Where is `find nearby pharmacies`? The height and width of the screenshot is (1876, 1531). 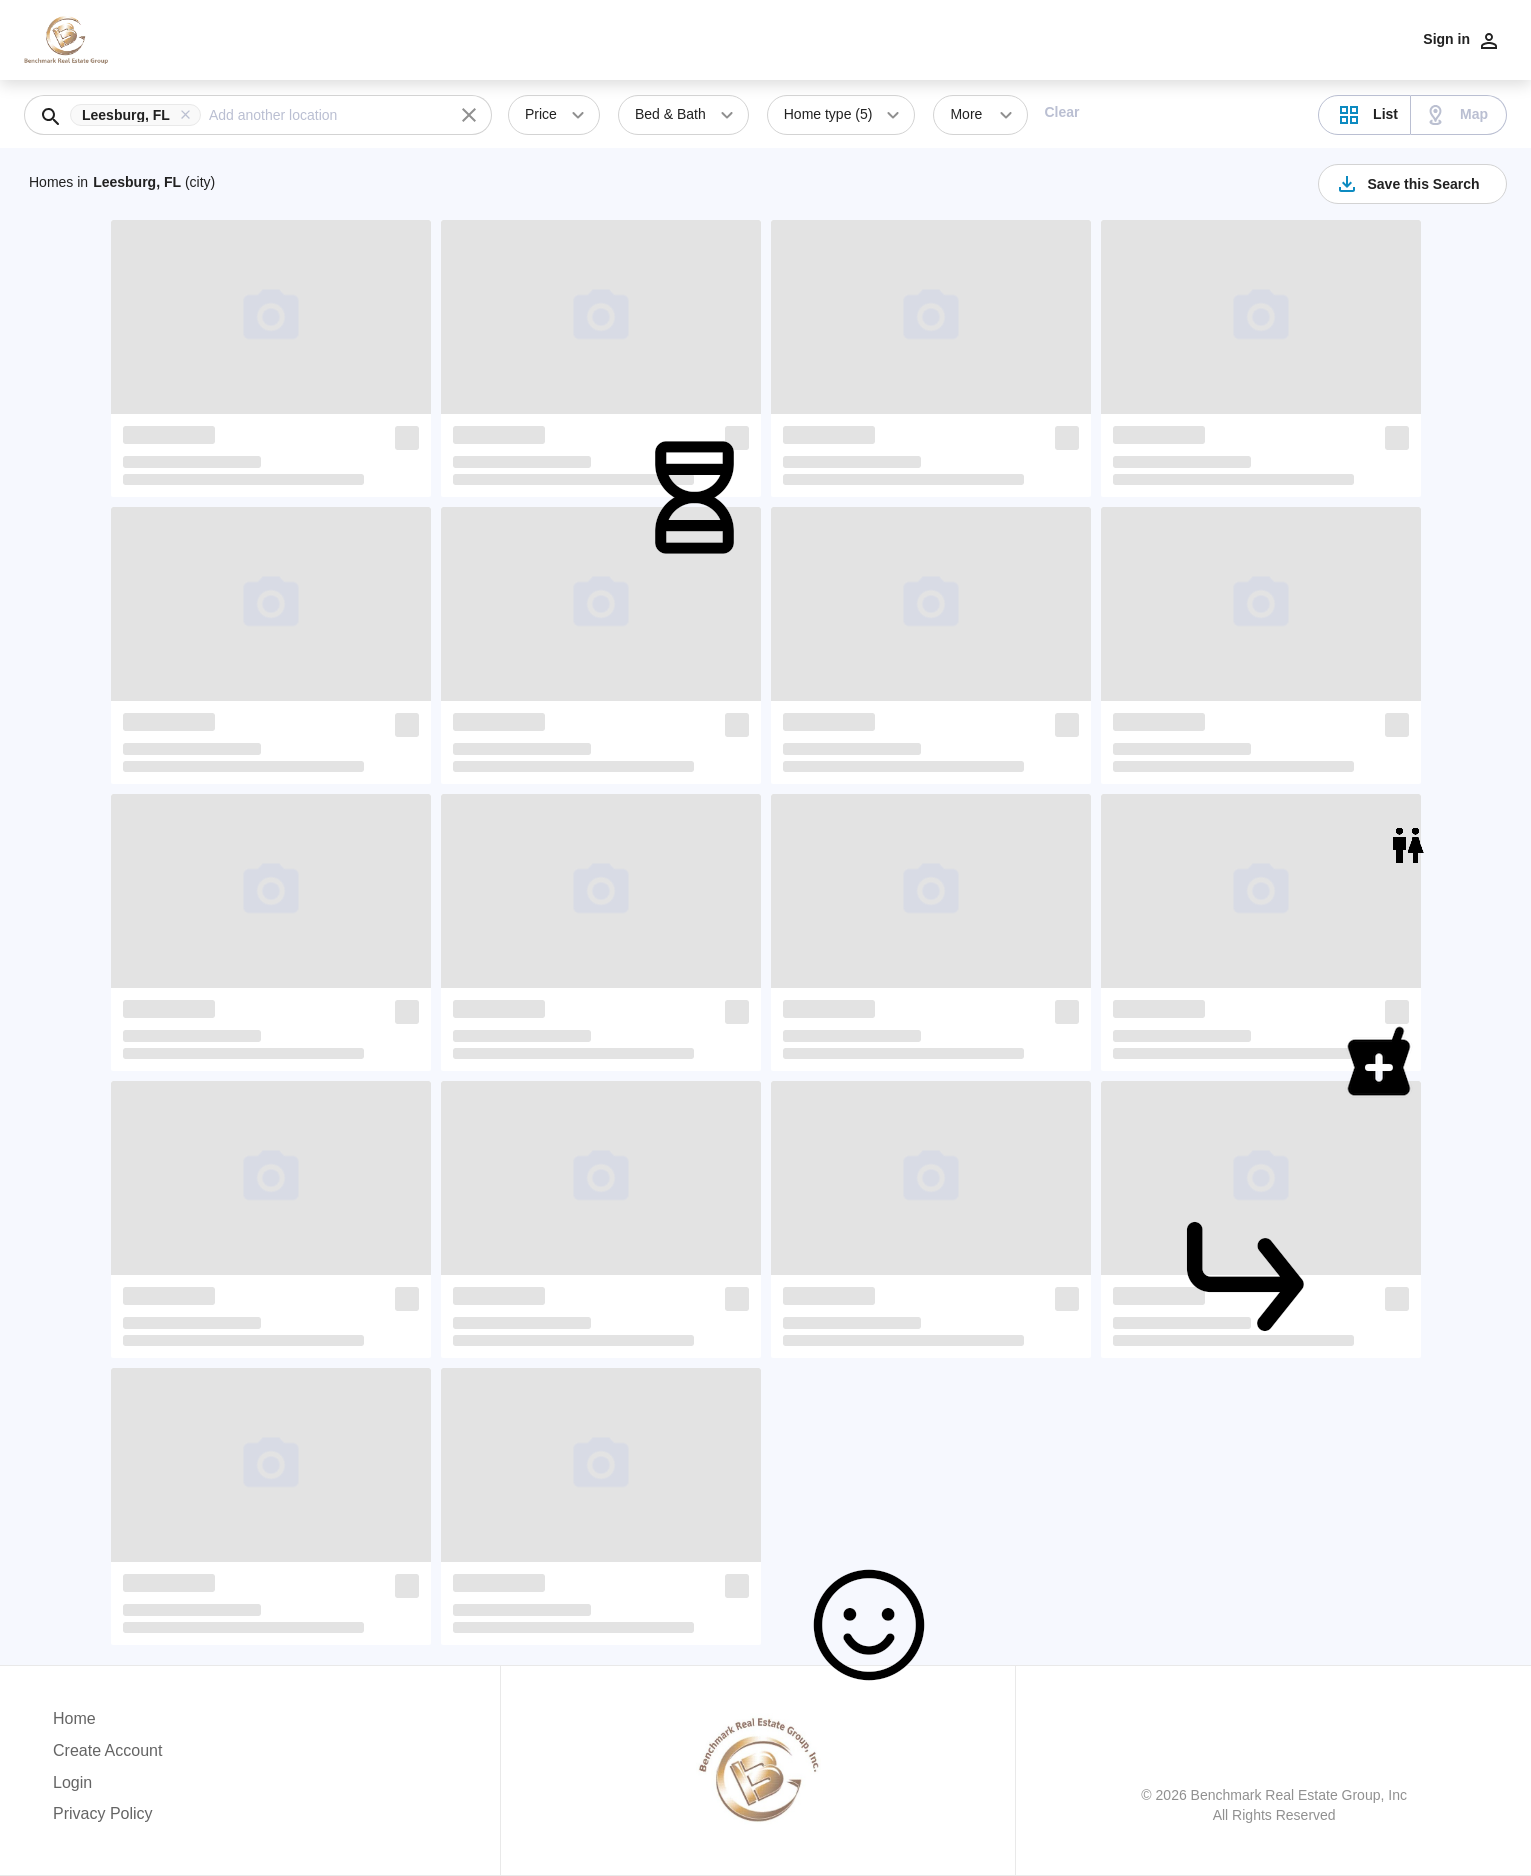
find nearby pharmacies is located at coordinates (1379, 1064).